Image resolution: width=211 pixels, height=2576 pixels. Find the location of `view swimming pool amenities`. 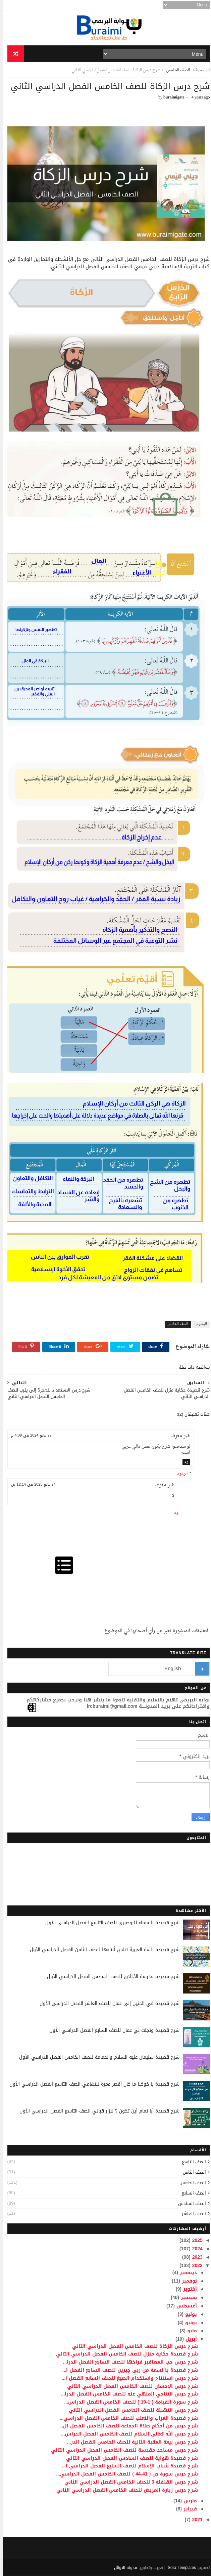

view swimming pool amenities is located at coordinates (159, 568).